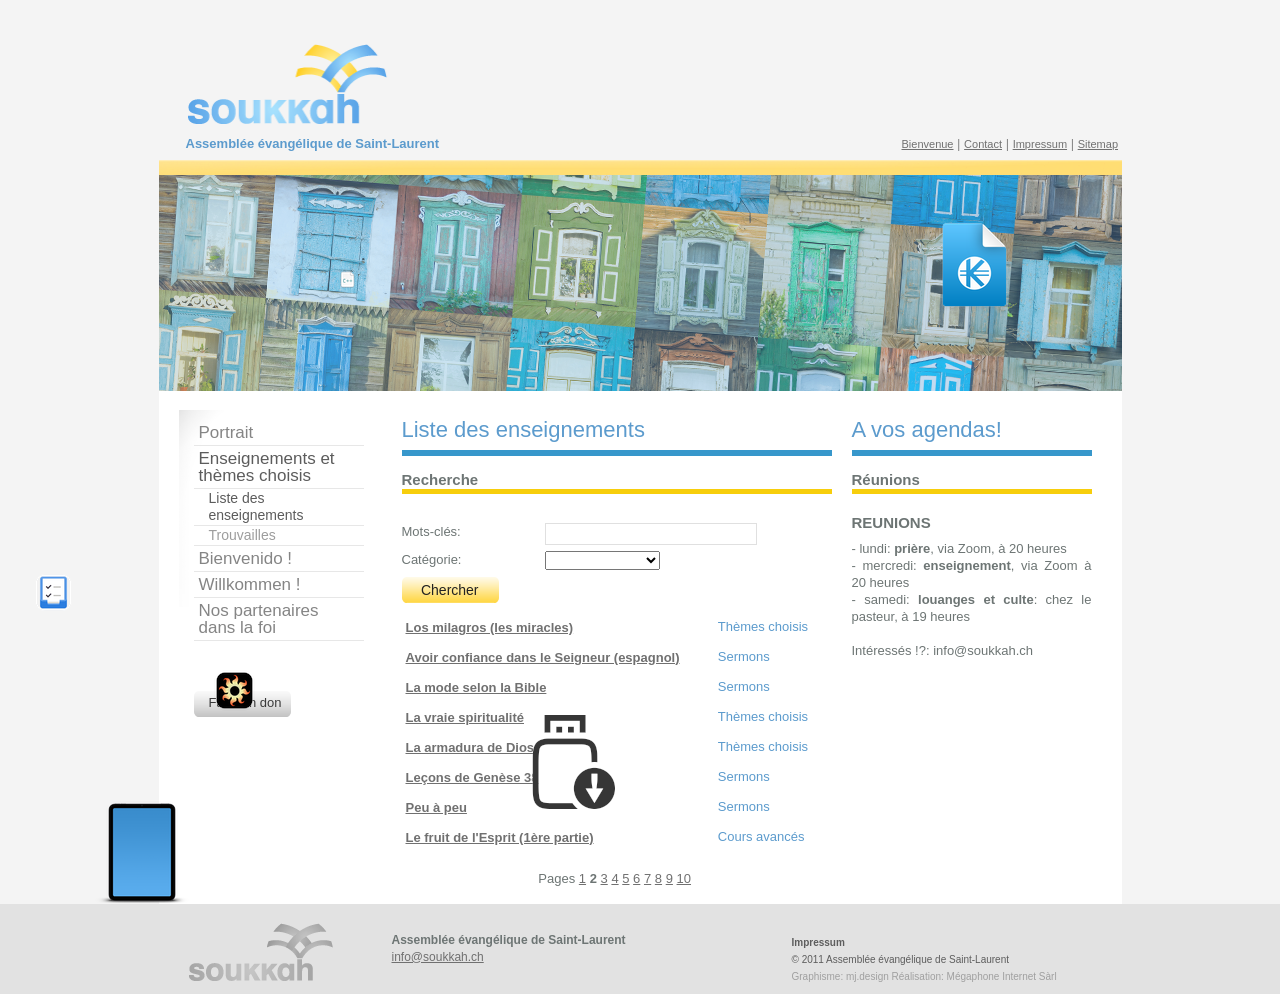  Describe the element at coordinates (347, 279) in the screenshot. I see `indicates a C++ source code file` at that location.